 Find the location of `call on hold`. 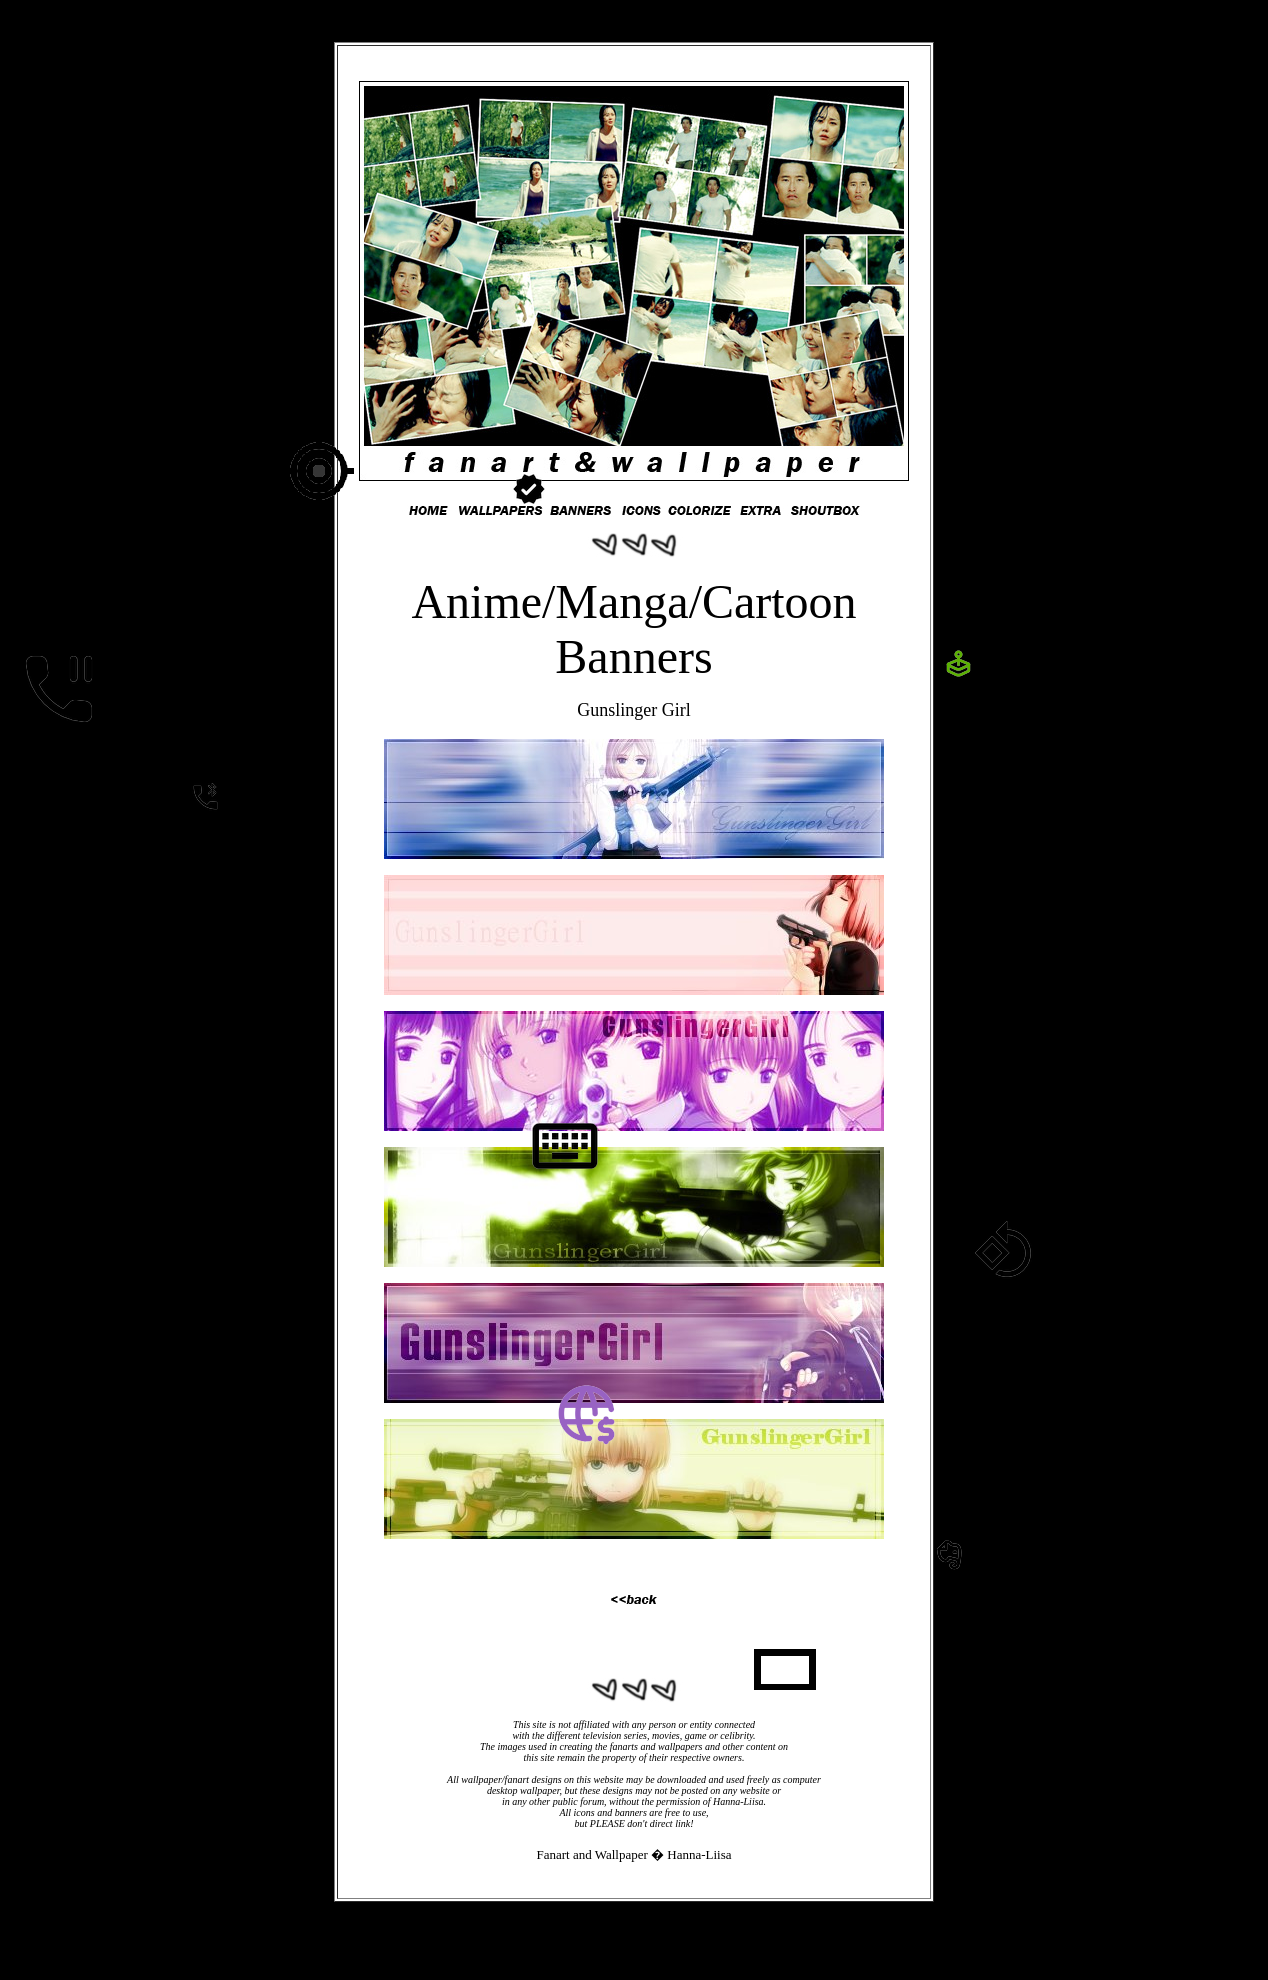

call on hold is located at coordinates (59, 689).